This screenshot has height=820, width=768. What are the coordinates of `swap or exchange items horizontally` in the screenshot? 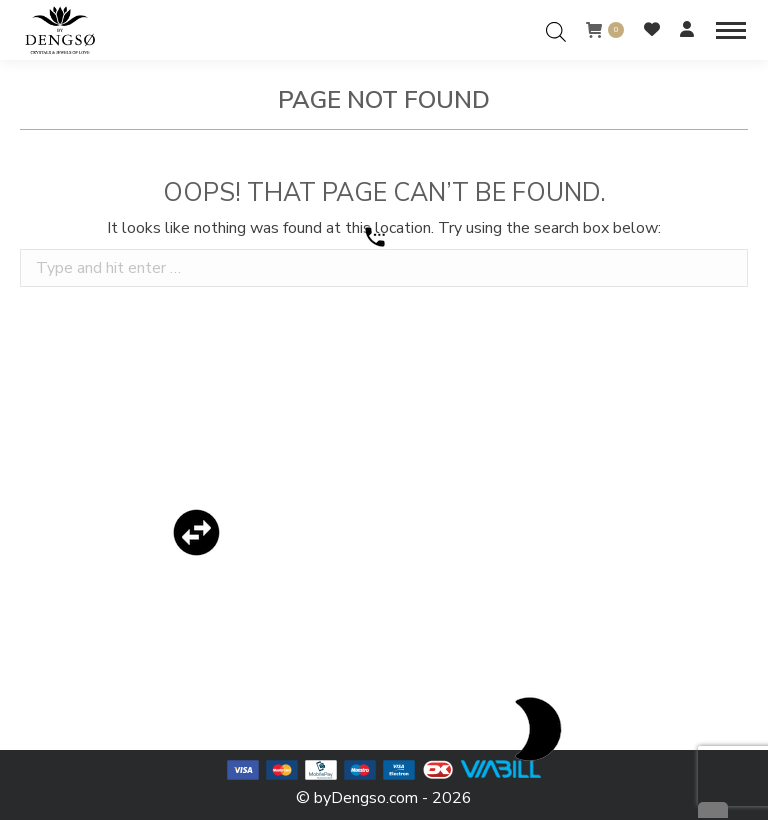 It's located at (196, 532).